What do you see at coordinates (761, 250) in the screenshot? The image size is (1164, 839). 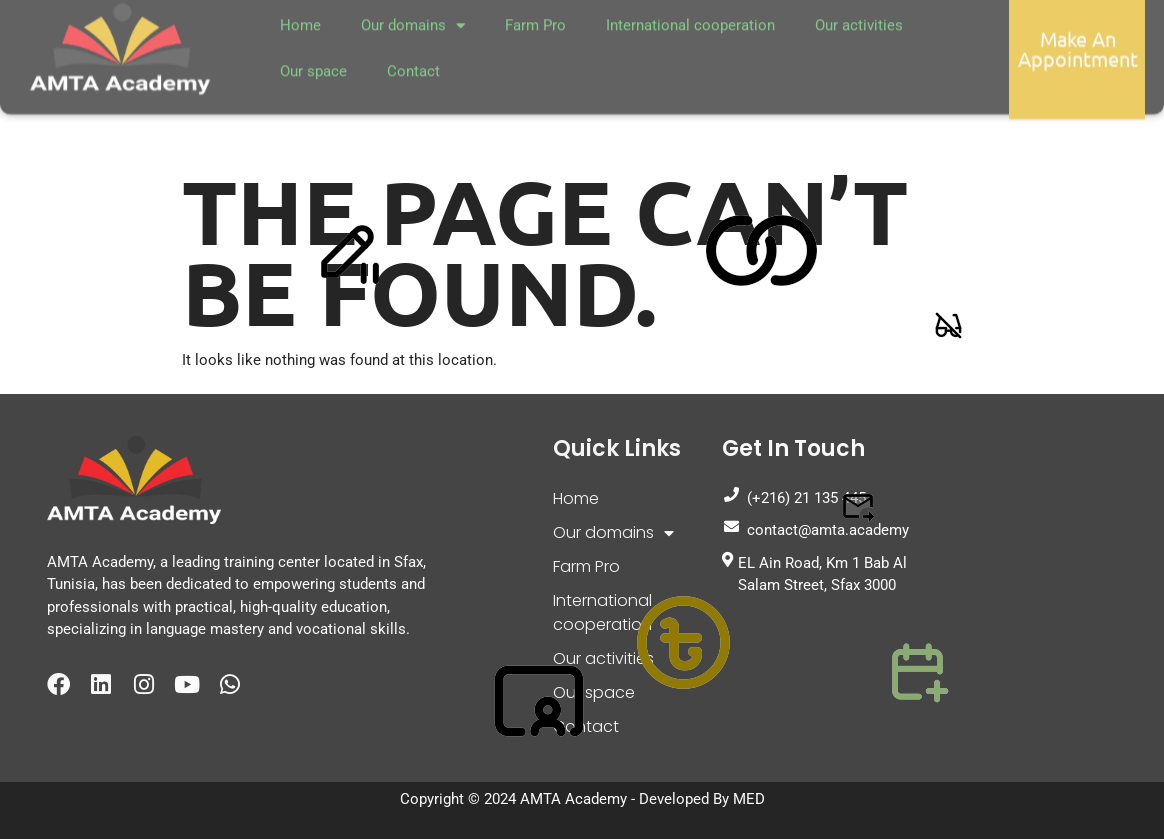 I see `view connections or relationships between items` at bounding box center [761, 250].